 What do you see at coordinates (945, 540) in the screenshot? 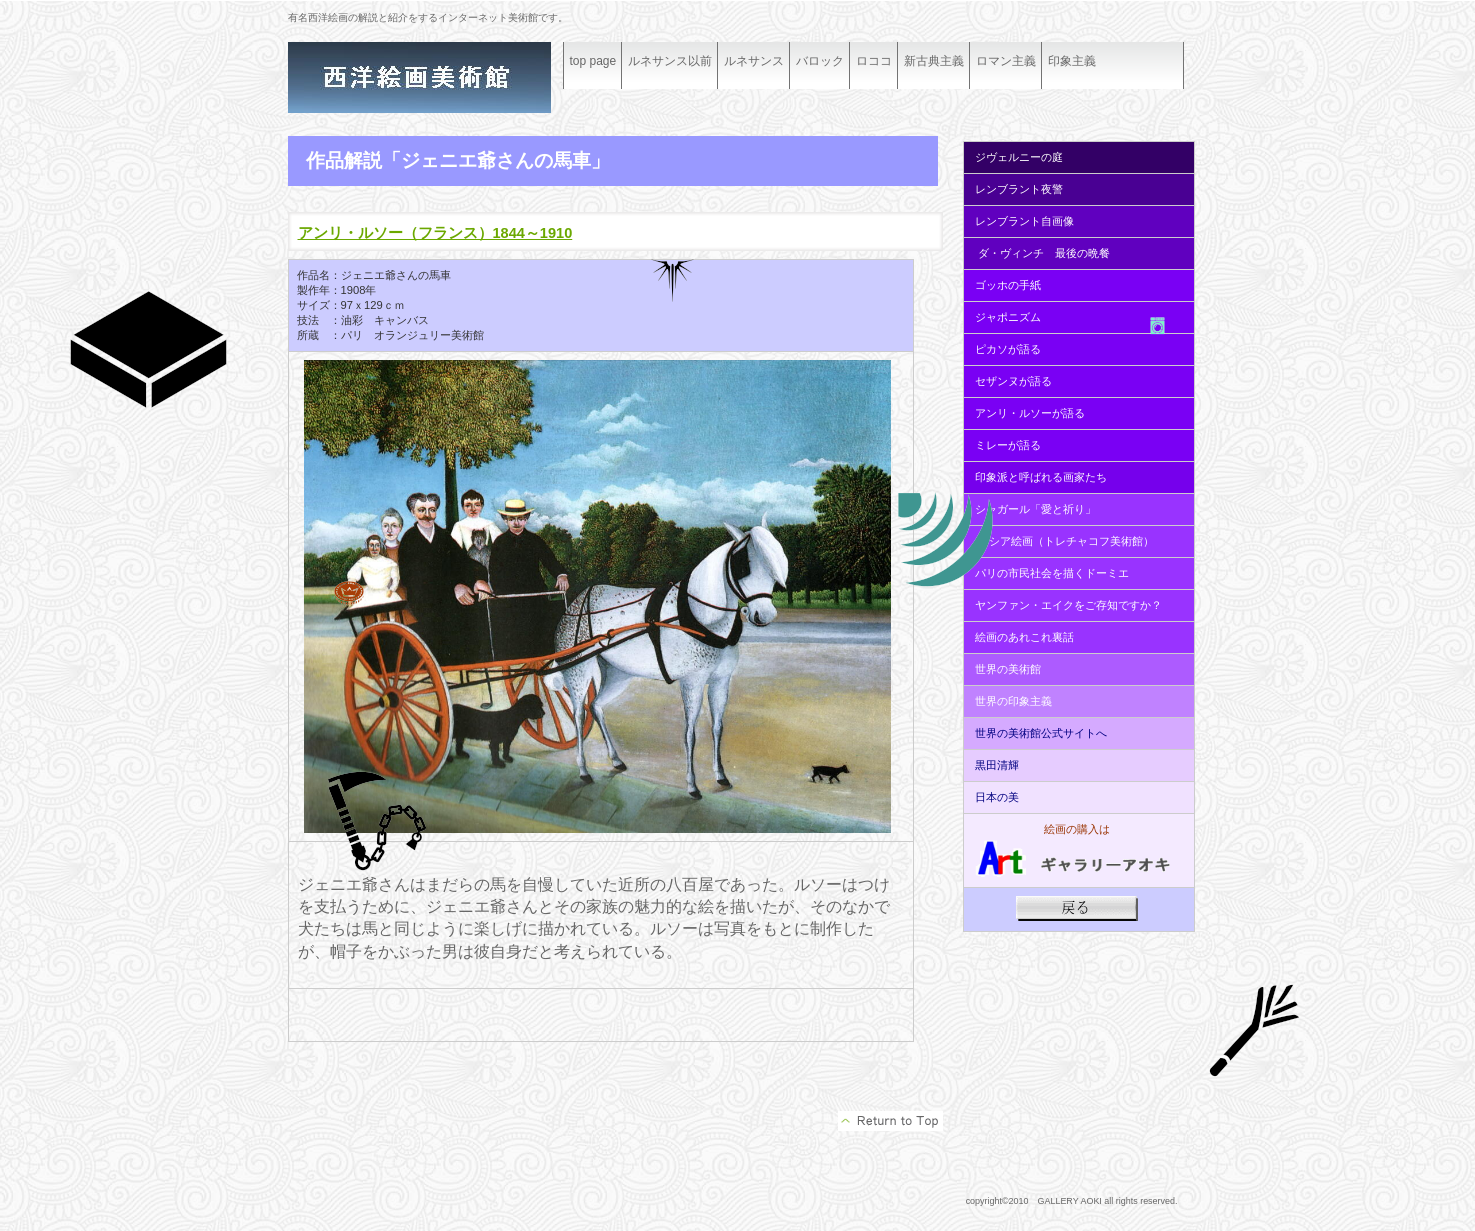
I see `subscribe to RSS feed` at bounding box center [945, 540].